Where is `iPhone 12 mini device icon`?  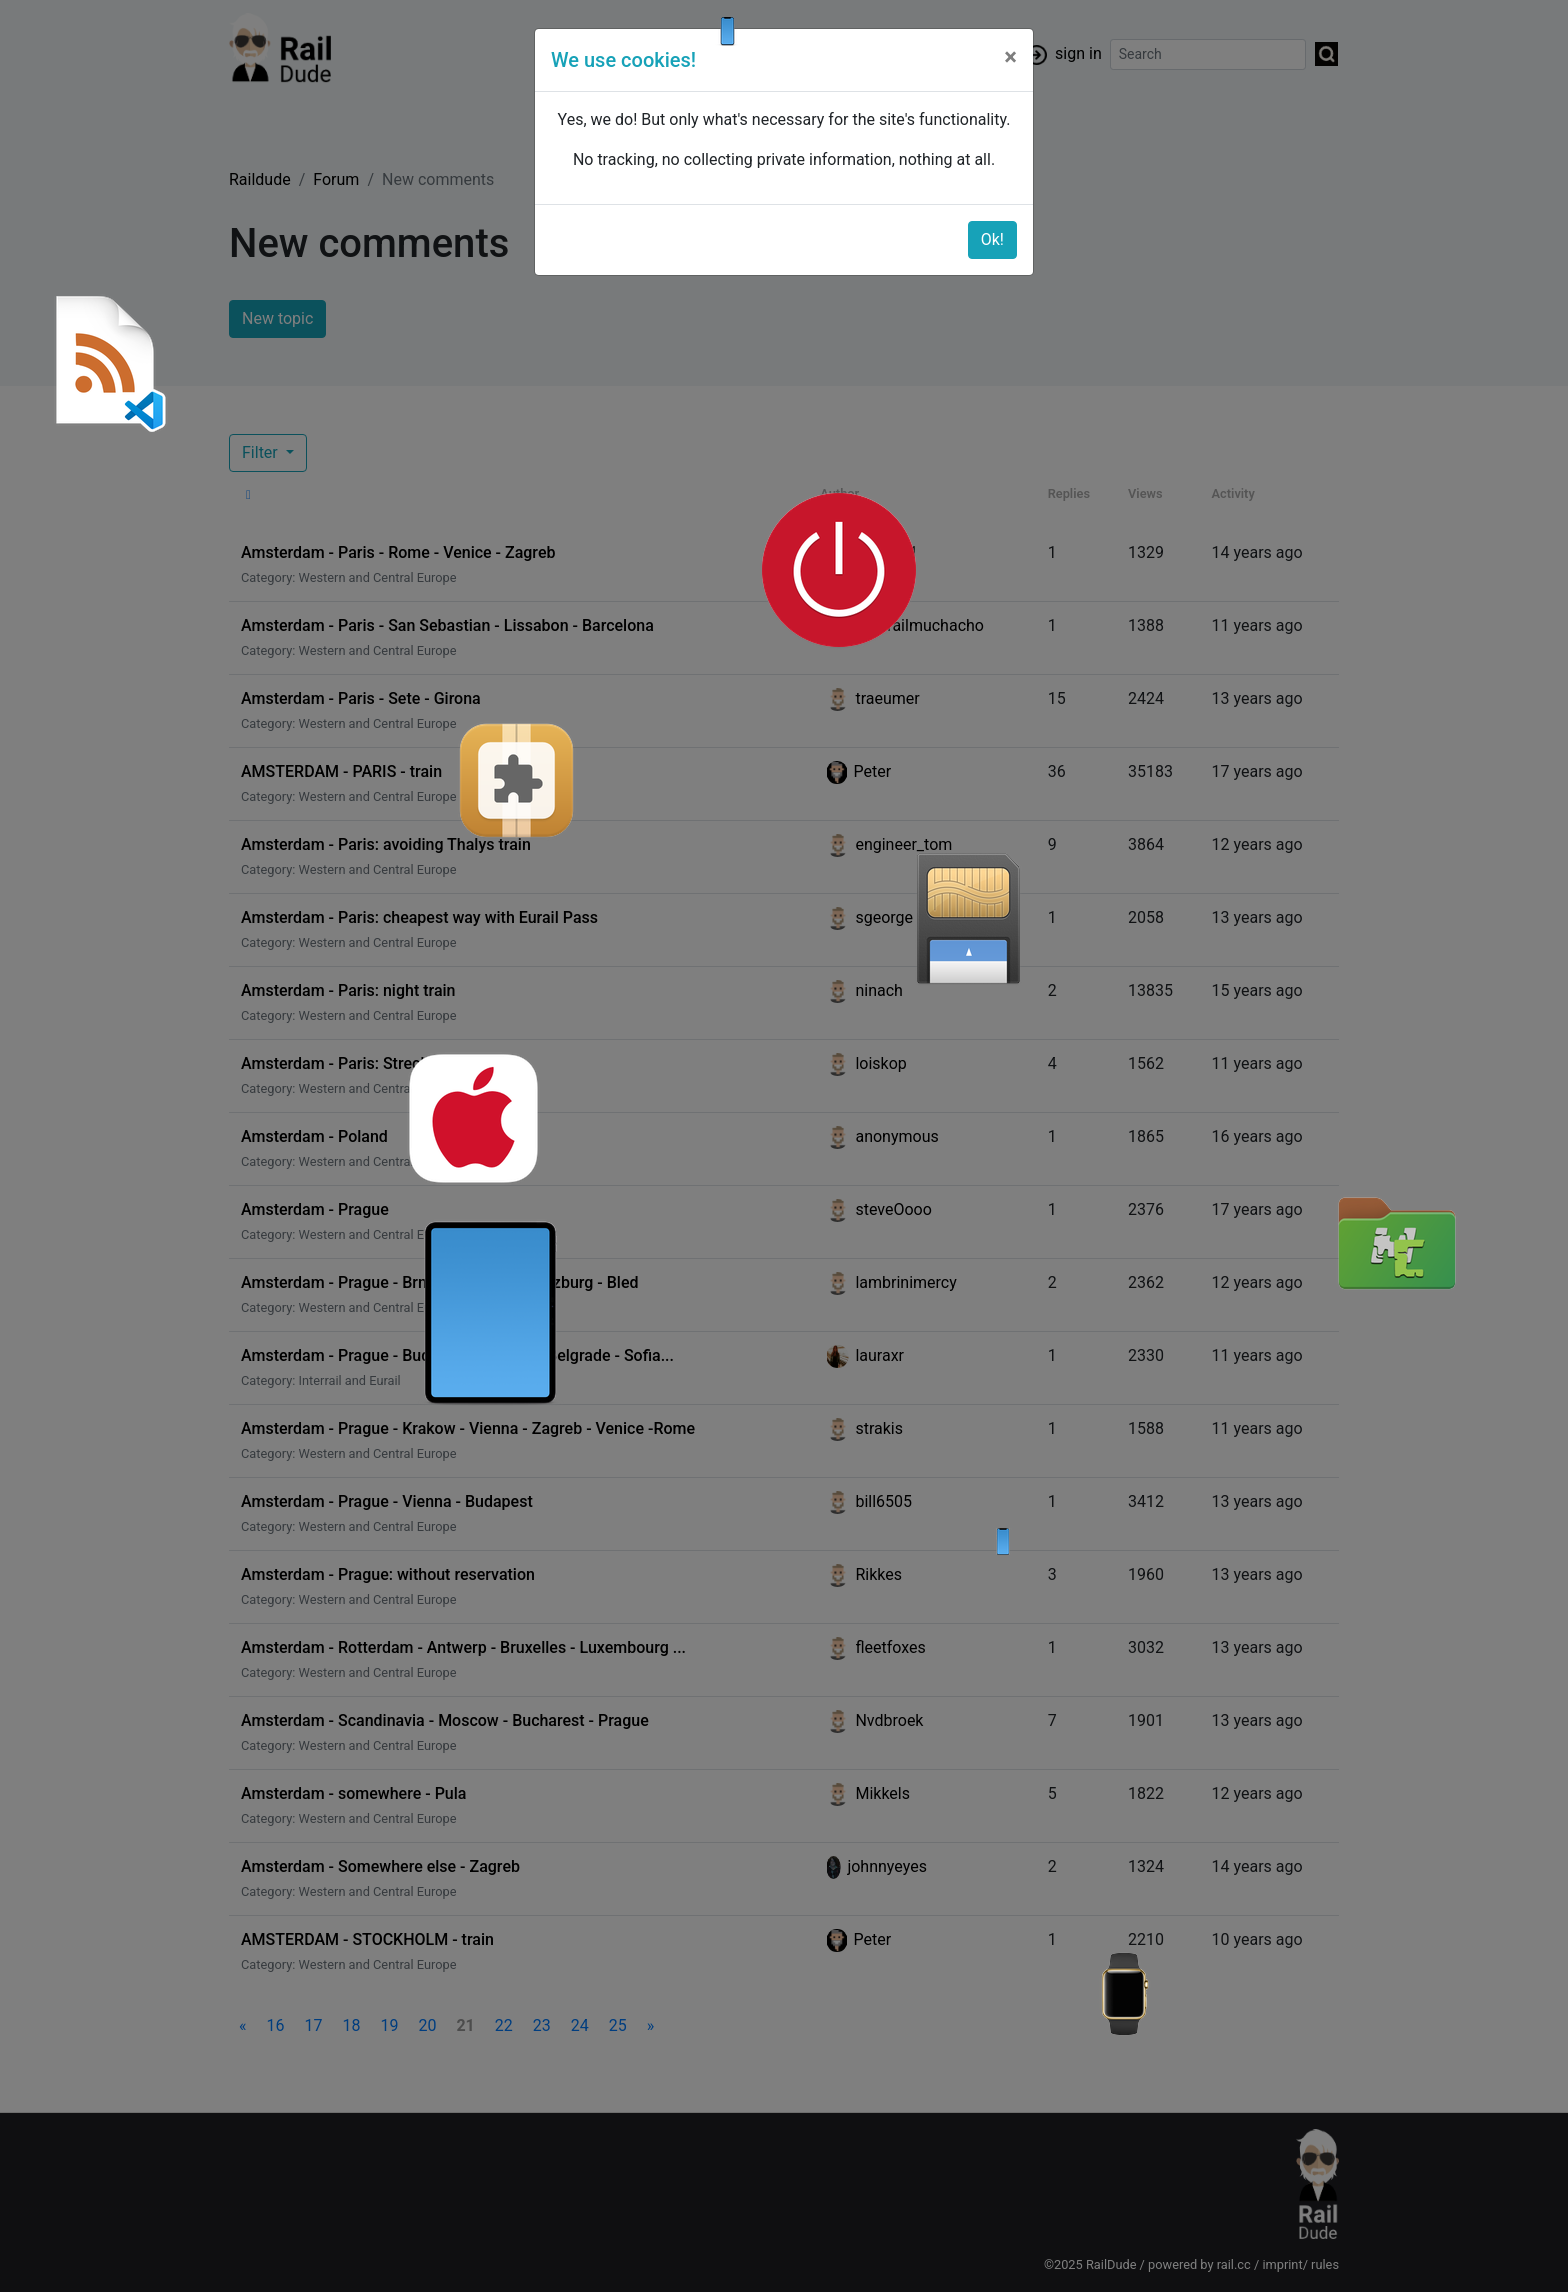 iPhone 12 mini device icon is located at coordinates (1003, 1542).